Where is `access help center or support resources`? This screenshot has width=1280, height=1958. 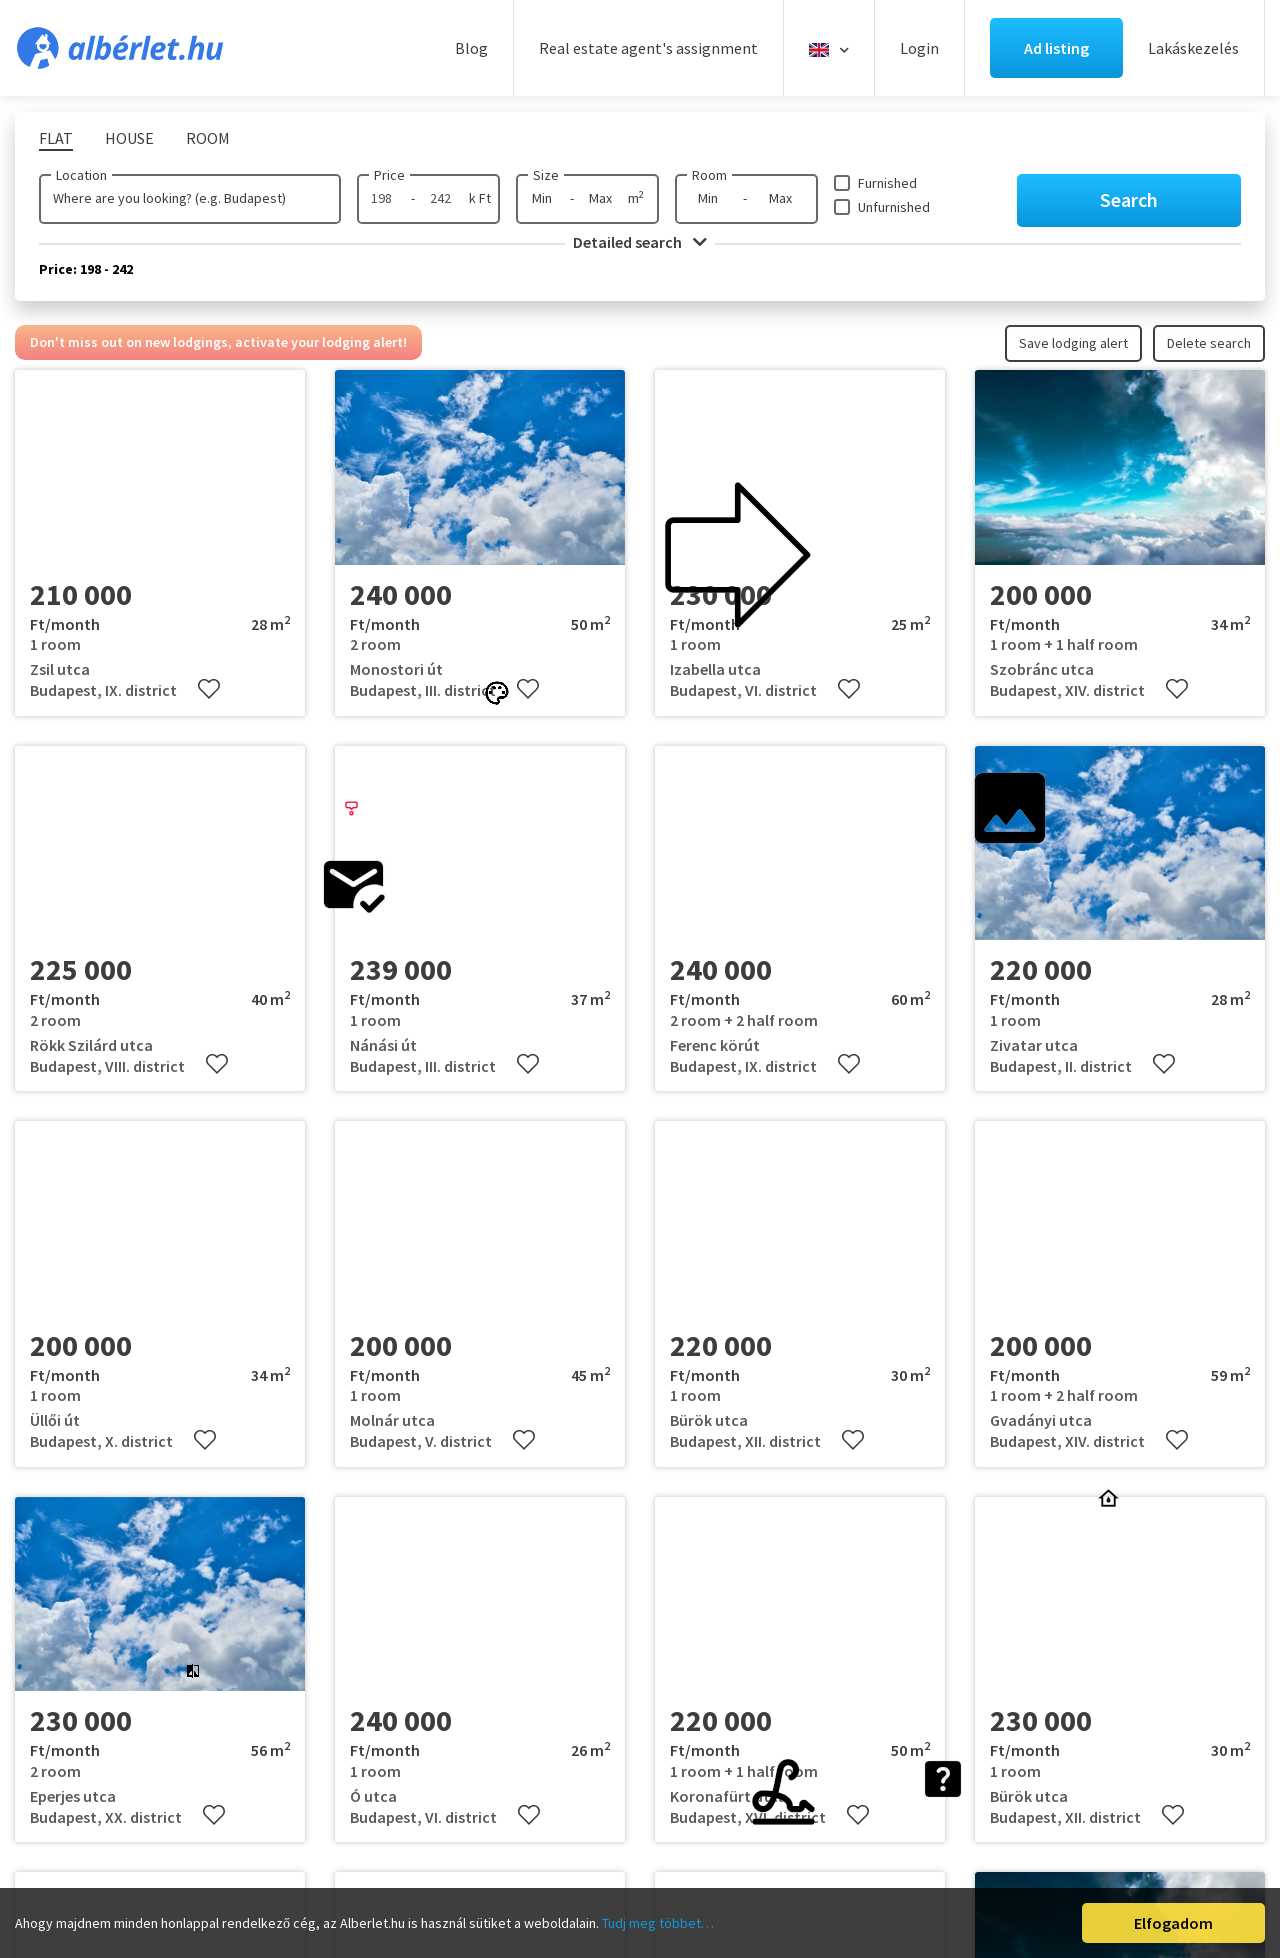 access help center or support resources is located at coordinates (943, 1779).